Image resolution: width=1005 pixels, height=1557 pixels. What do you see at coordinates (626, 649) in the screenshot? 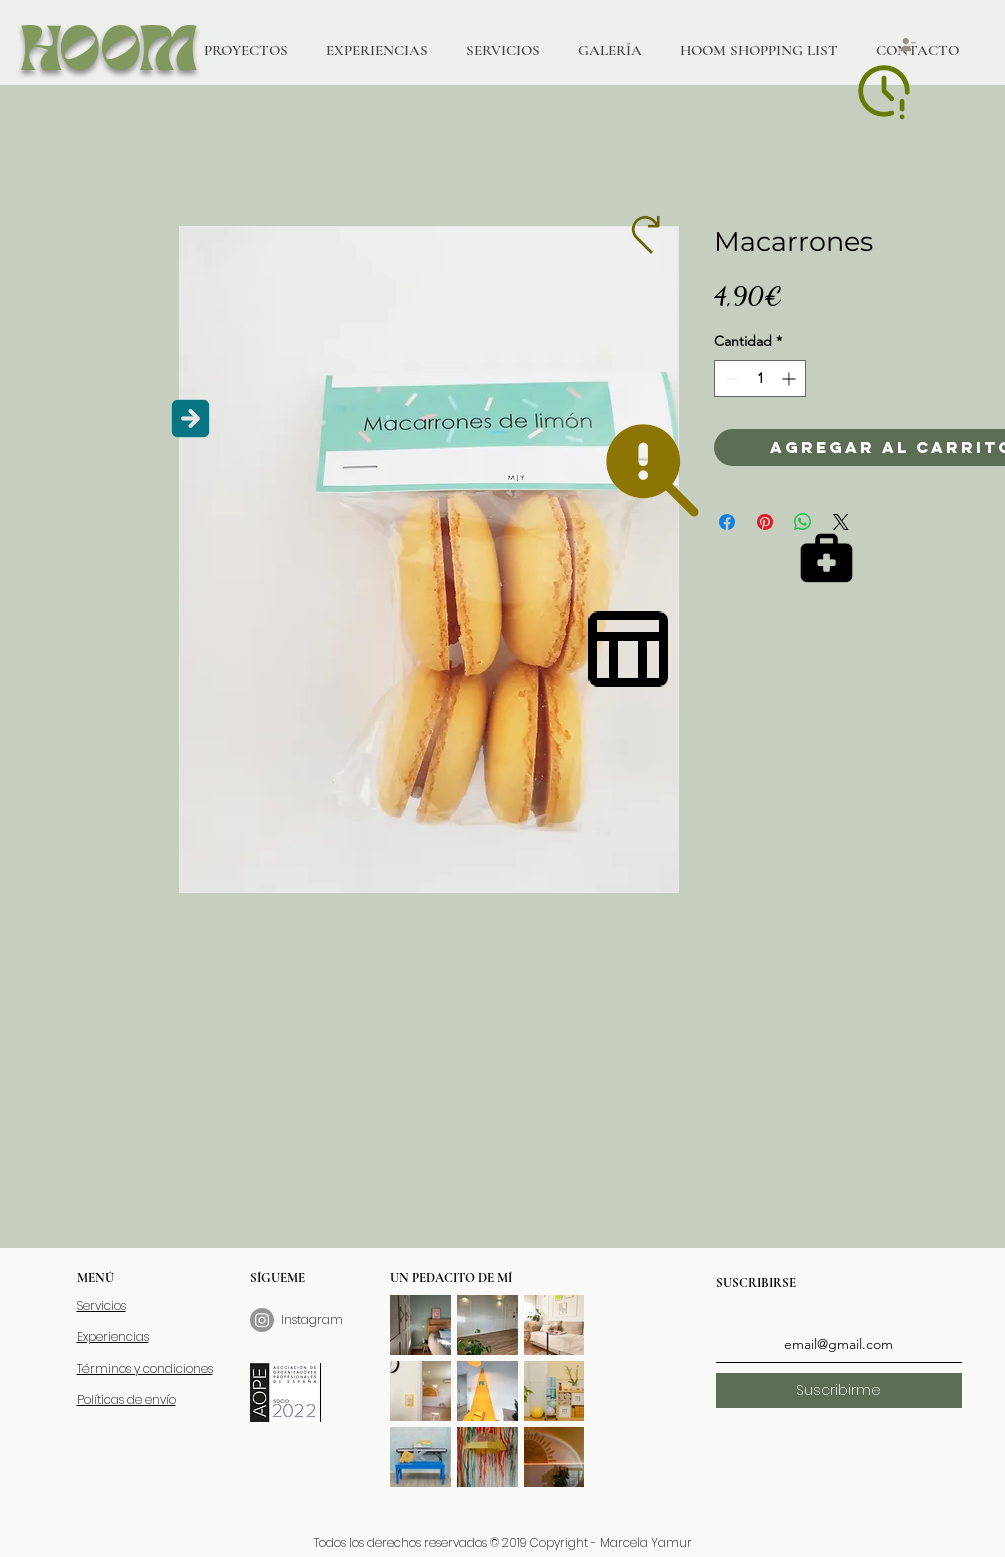
I see `view data in table format` at bounding box center [626, 649].